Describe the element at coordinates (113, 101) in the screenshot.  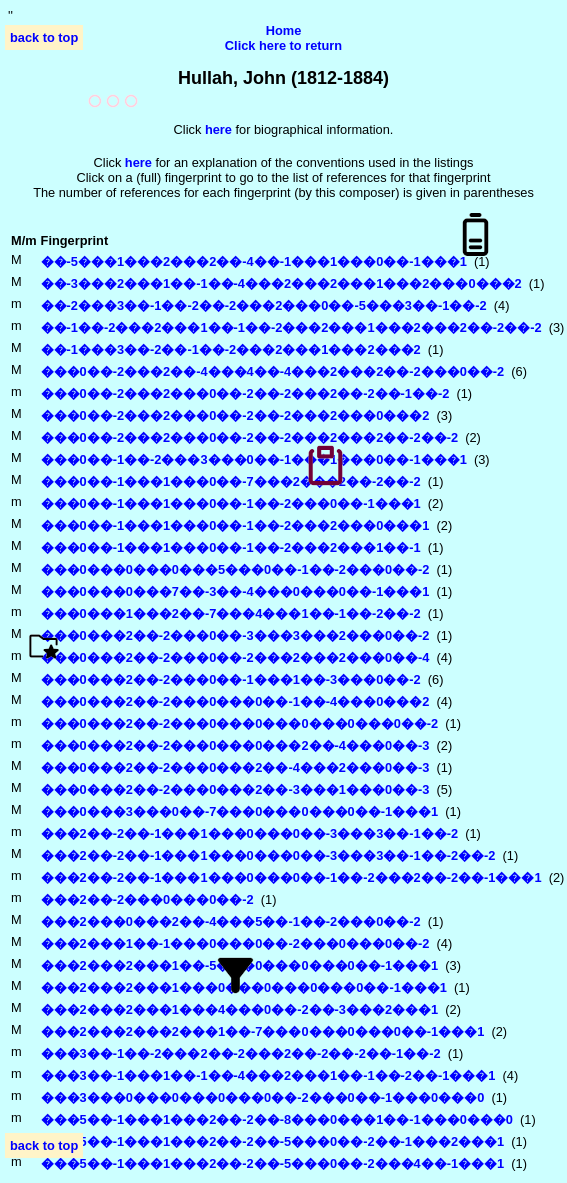
I see `open more options menu` at that location.